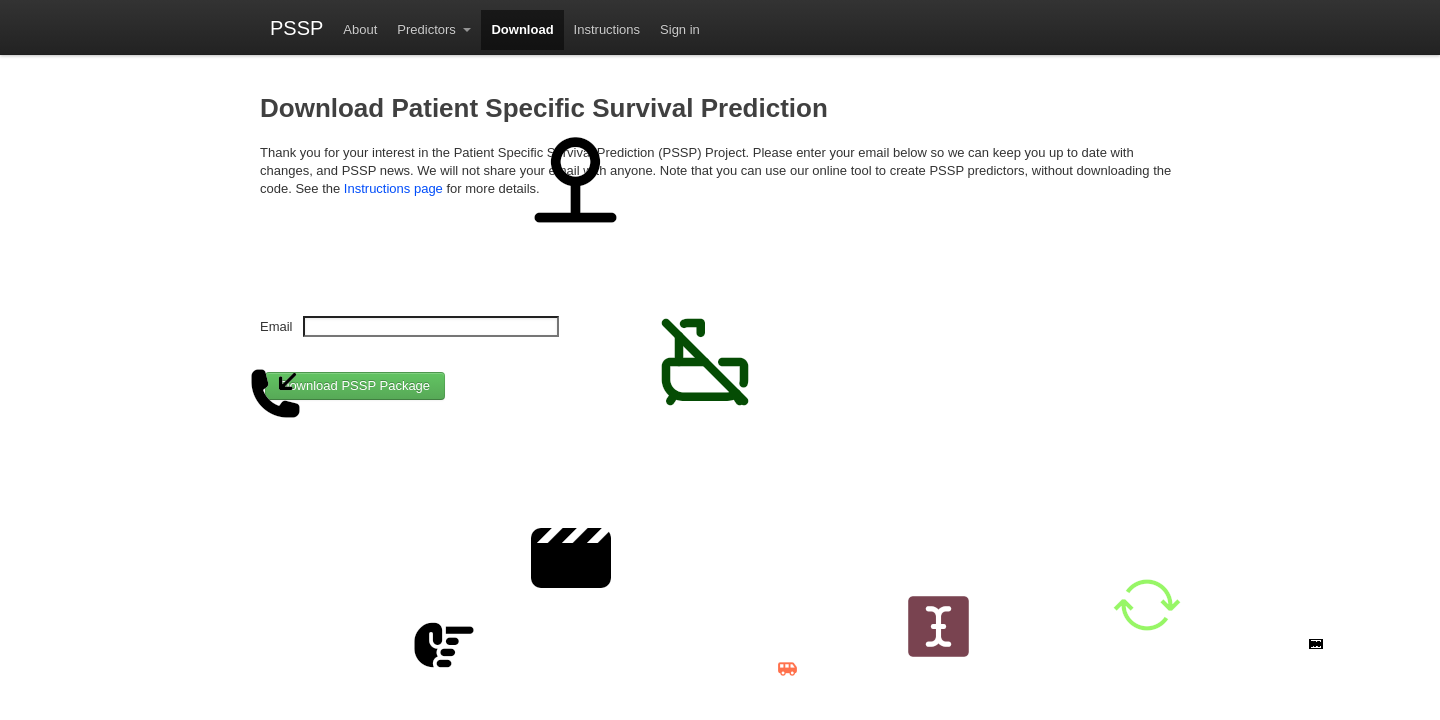 The width and height of the screenshot is (1440, 720). What do you see at coordinates (444, 645) in the screenshot?
I see `indicates next step or continue forward` at bounding box center [444, 645].